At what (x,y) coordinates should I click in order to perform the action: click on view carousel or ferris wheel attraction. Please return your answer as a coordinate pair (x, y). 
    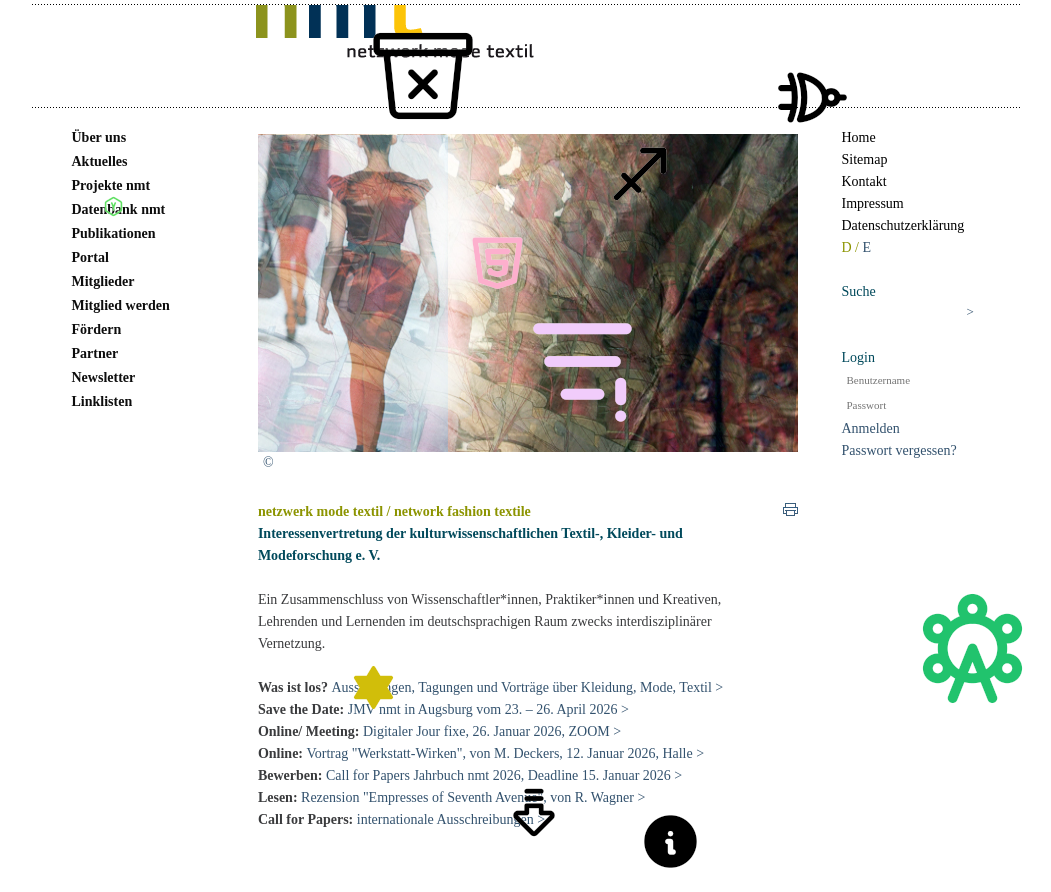
    Looking at the image, I should click on (972, 648).